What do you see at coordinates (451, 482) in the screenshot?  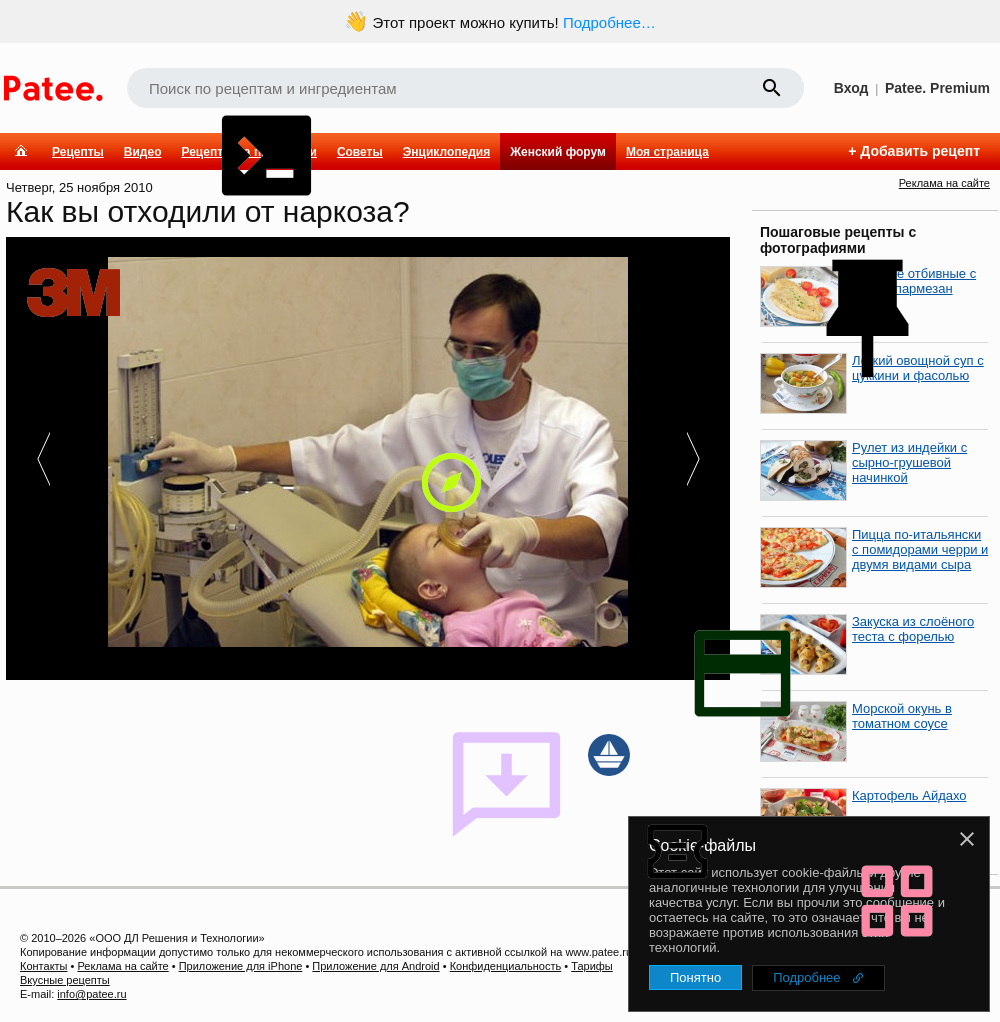 I see `access navigation or direction features` at bounding box center [451, 482].